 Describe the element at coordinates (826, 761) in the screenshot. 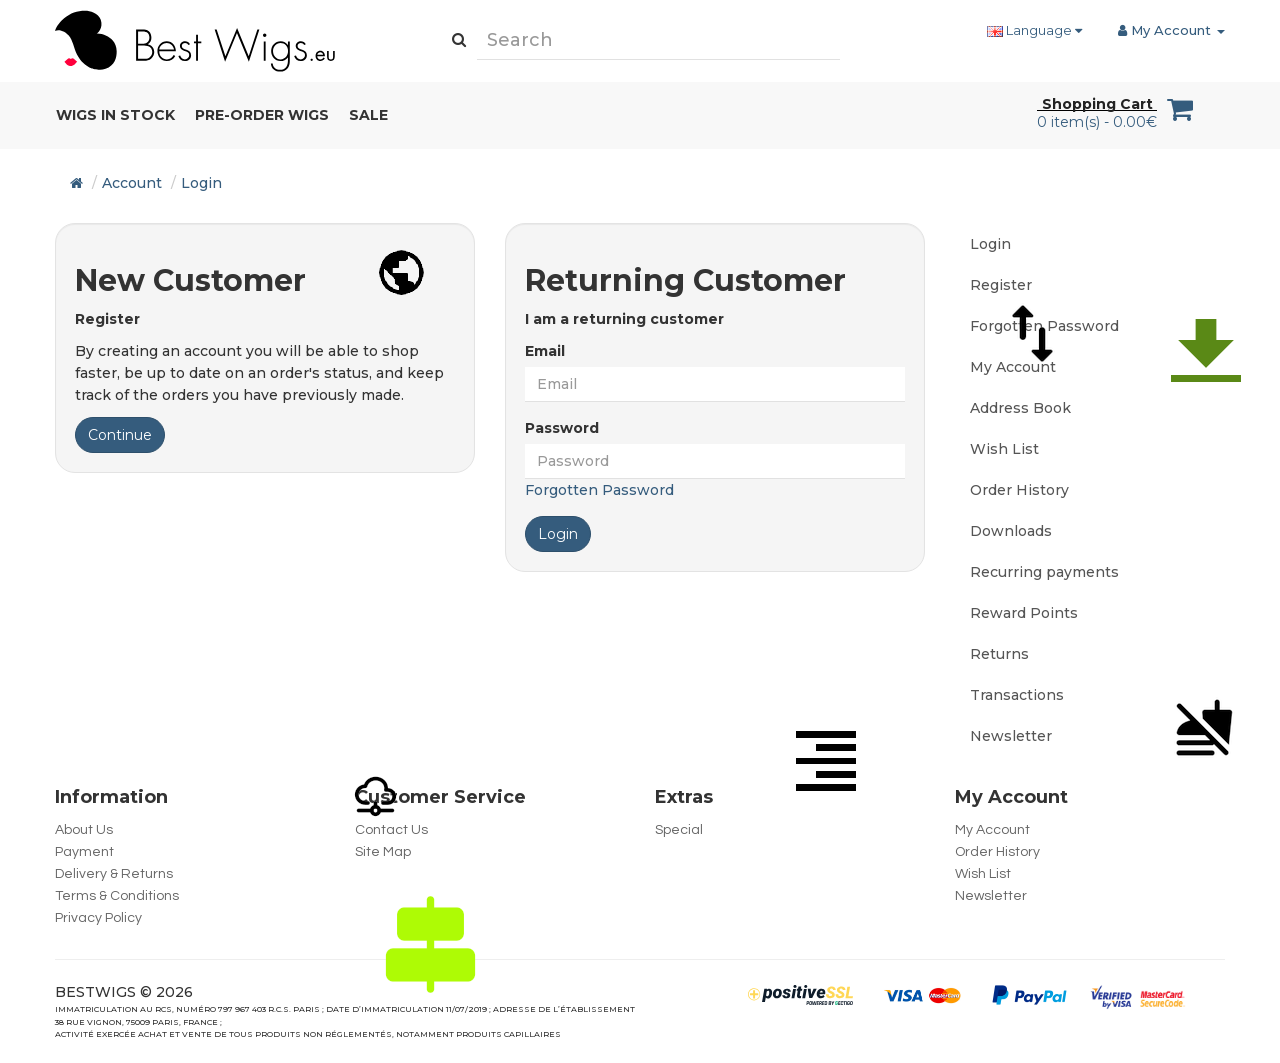

I see `align text to the right` at that location.